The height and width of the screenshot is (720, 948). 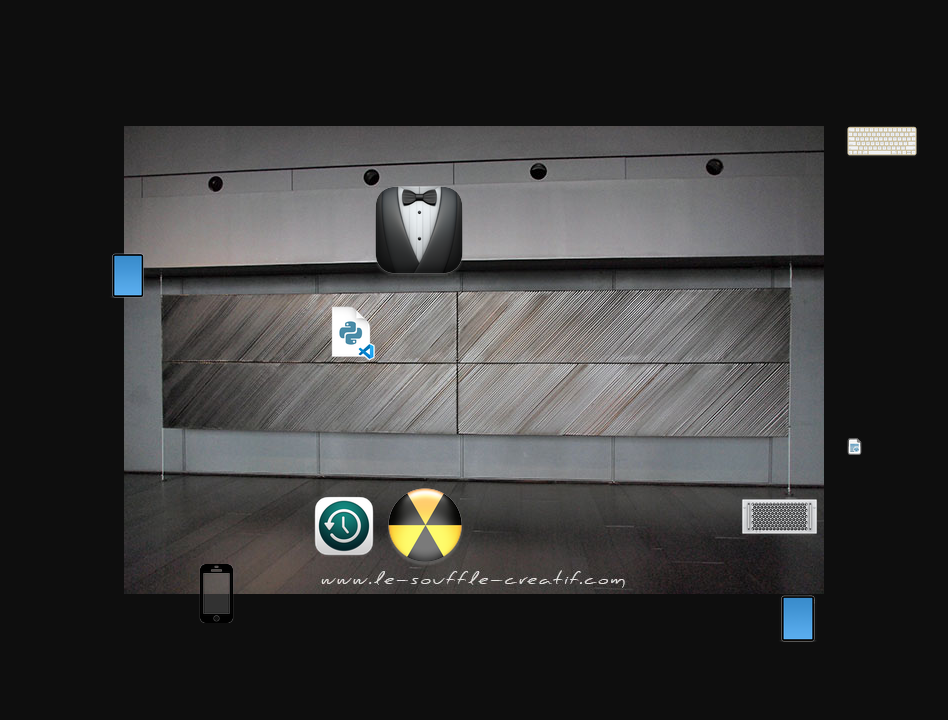 I want to click on open an opendocument web page file, so click(x=854, y=446).